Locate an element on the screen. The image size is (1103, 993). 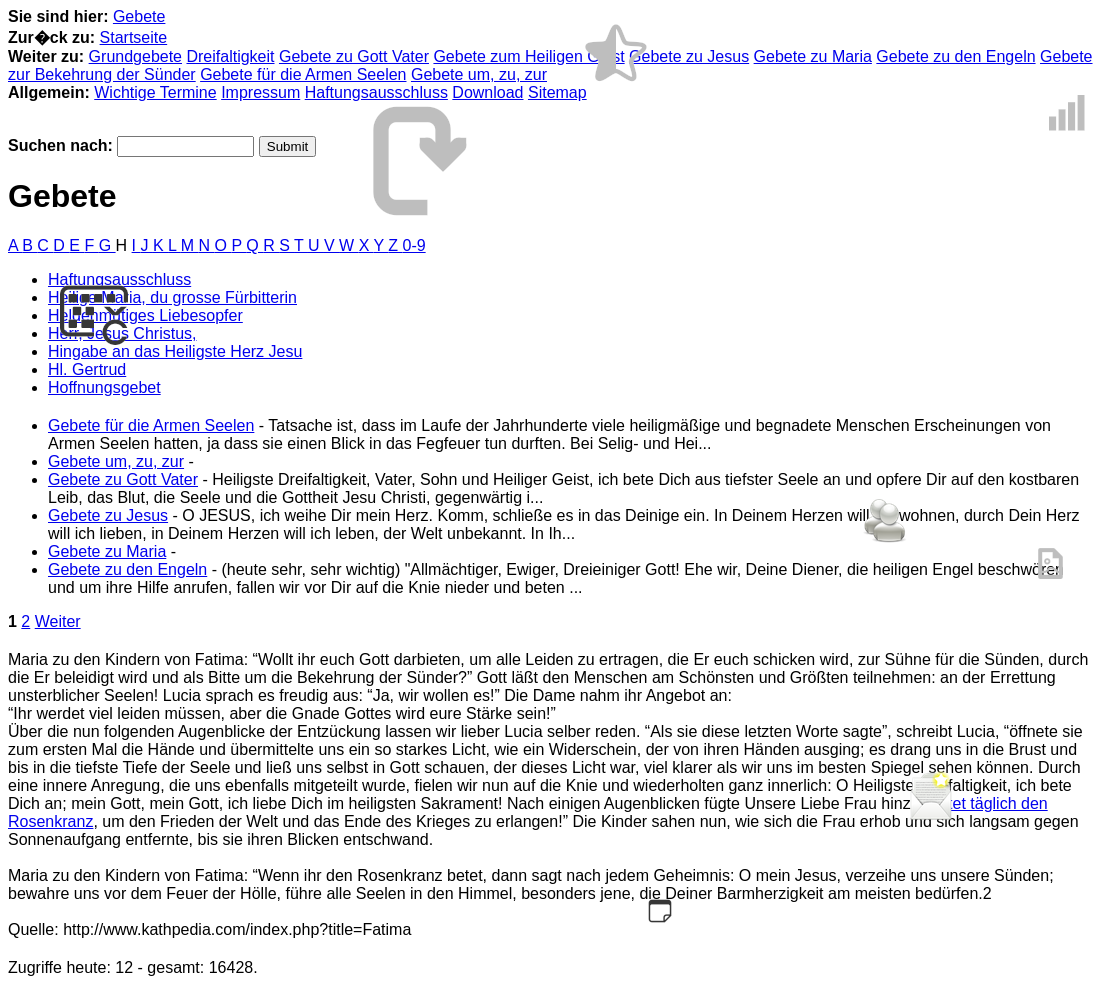
compose a new email message is located at coordinates (931, 797).